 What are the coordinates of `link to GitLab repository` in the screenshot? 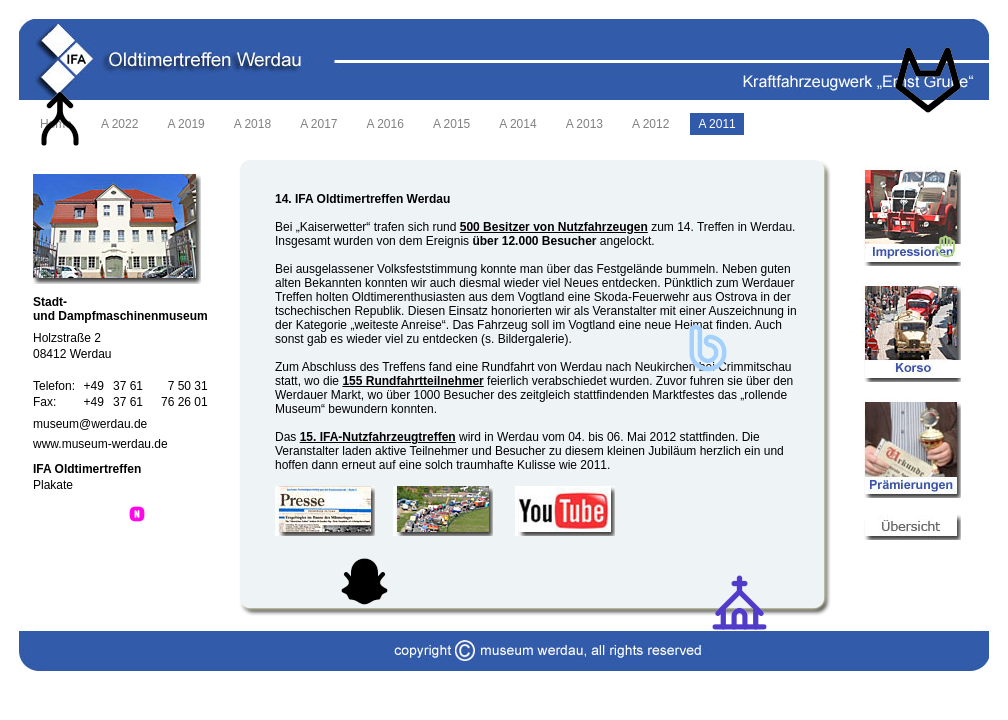 It's located at (928, 80).